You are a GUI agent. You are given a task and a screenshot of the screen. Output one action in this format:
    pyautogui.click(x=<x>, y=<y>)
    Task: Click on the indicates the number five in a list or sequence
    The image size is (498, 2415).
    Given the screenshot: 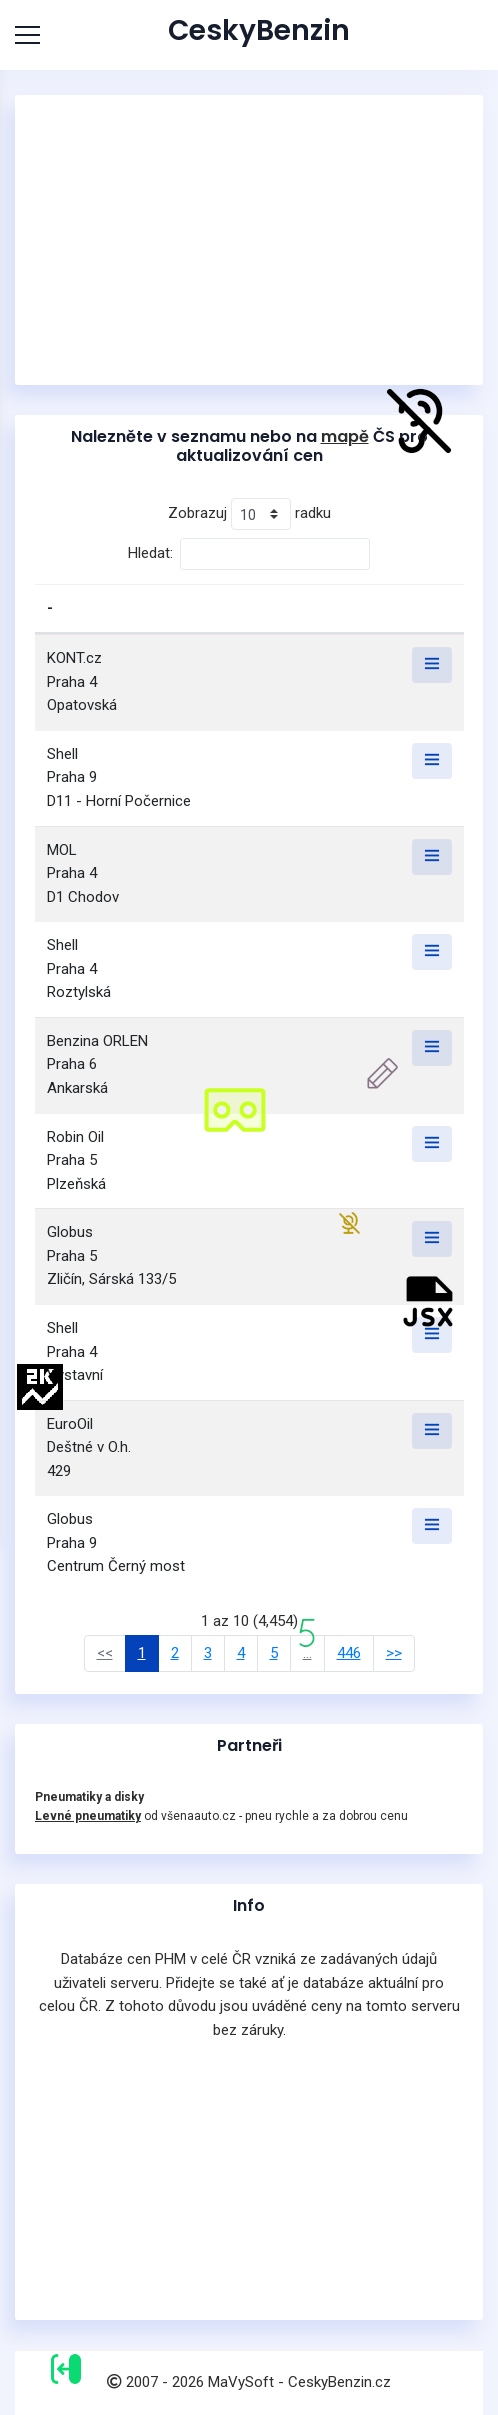 What is the action you would take?
    pyautogui.click(x=307, y=1633)
    